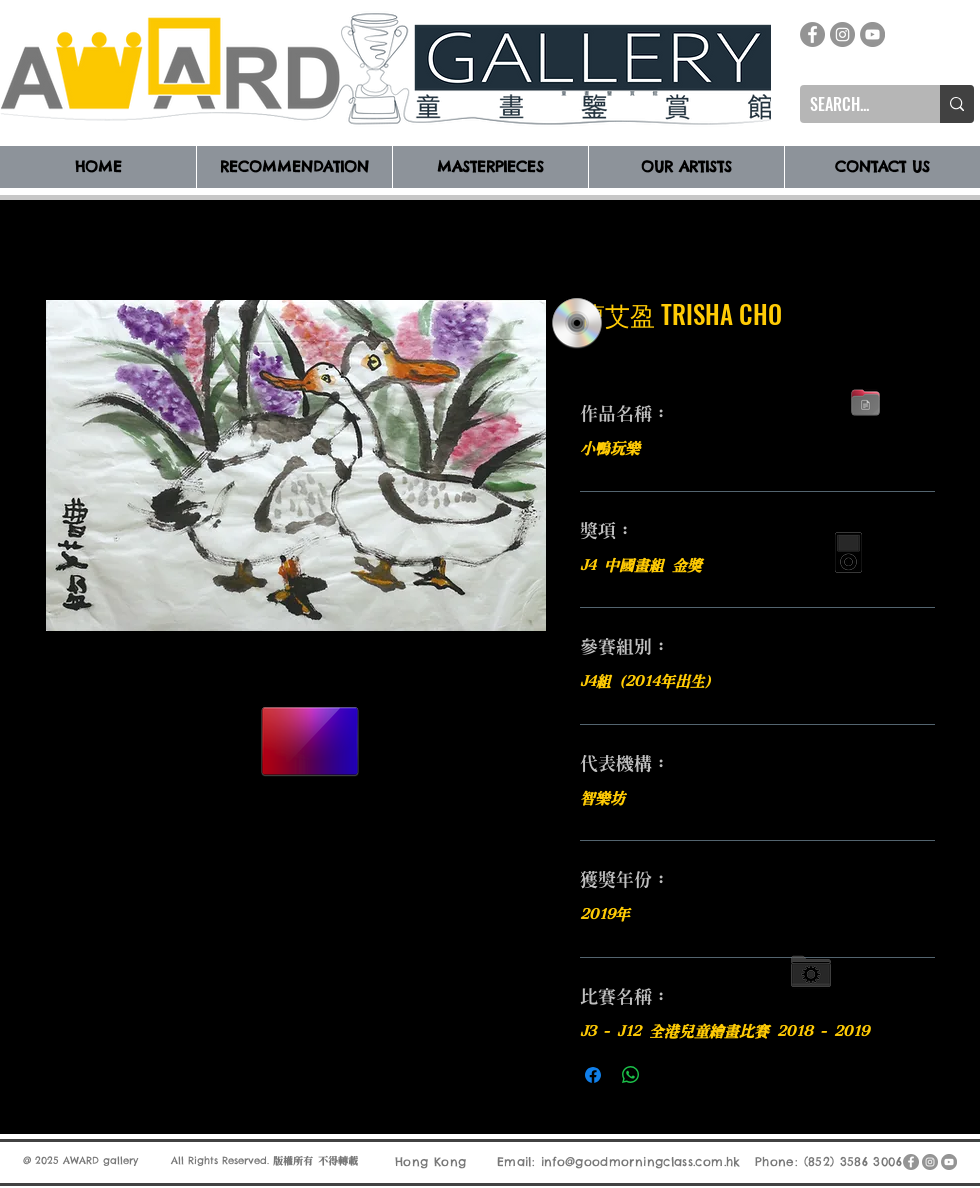 Image resolution: width=980 pixels, height=1188 pixels. Describe the element at coordinates (865, 402) in the screenshot. I see `open your documents folder` at that location.